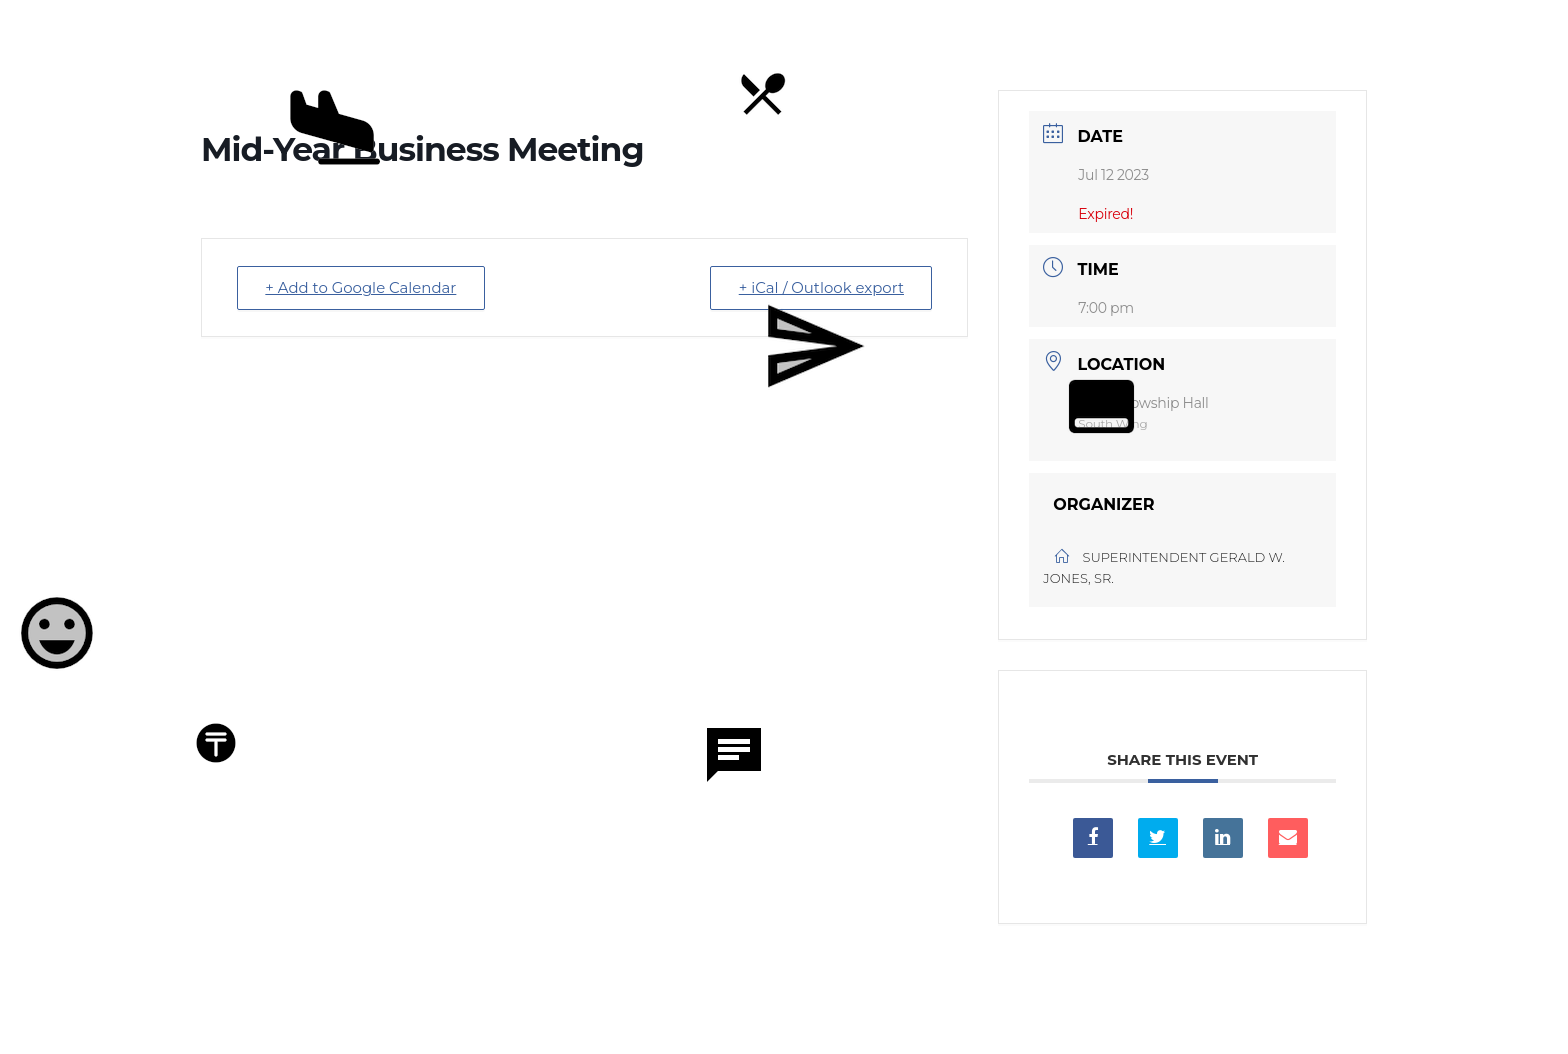 The image size is (1568, 1054). Describe the element at coordinates (734, 755) in the screenshot. I see `open chat or messaging` at that location.